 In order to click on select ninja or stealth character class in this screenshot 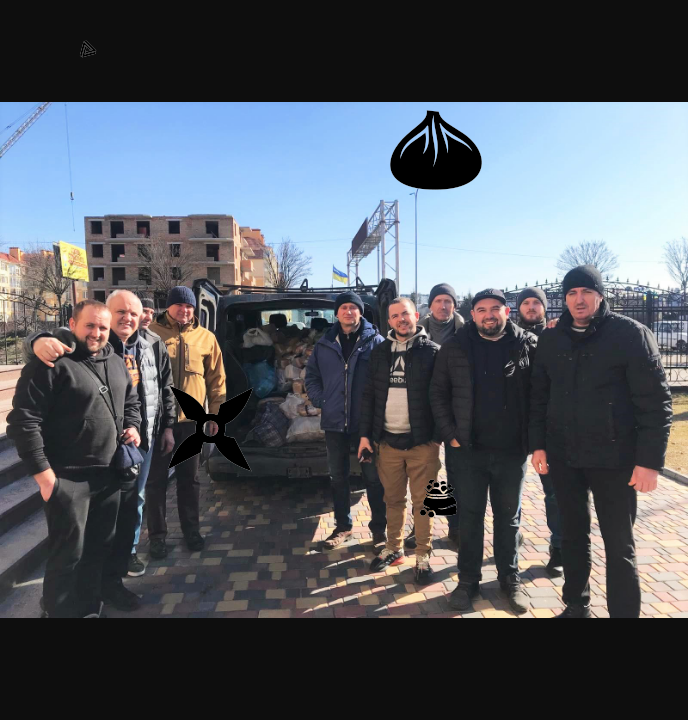, I will do `click(210, 428)`.